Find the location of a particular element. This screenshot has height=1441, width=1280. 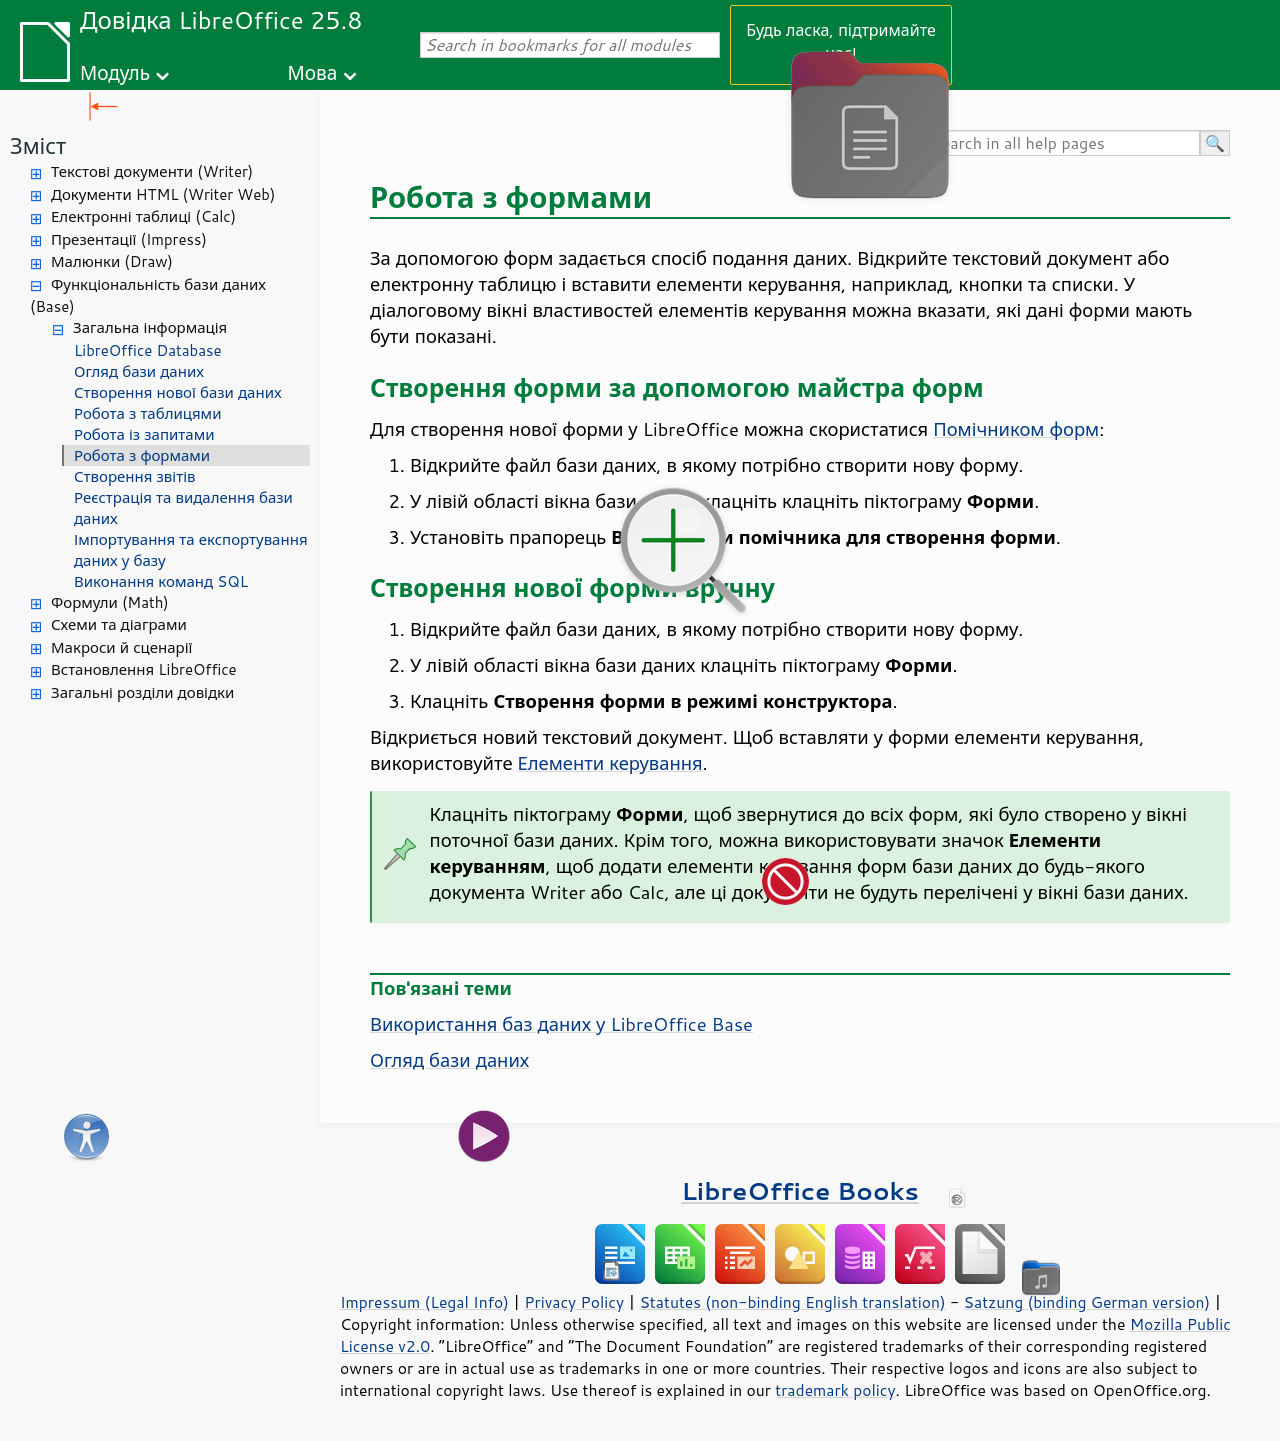

zoom in on the current view is located at coordinates (682, 549).